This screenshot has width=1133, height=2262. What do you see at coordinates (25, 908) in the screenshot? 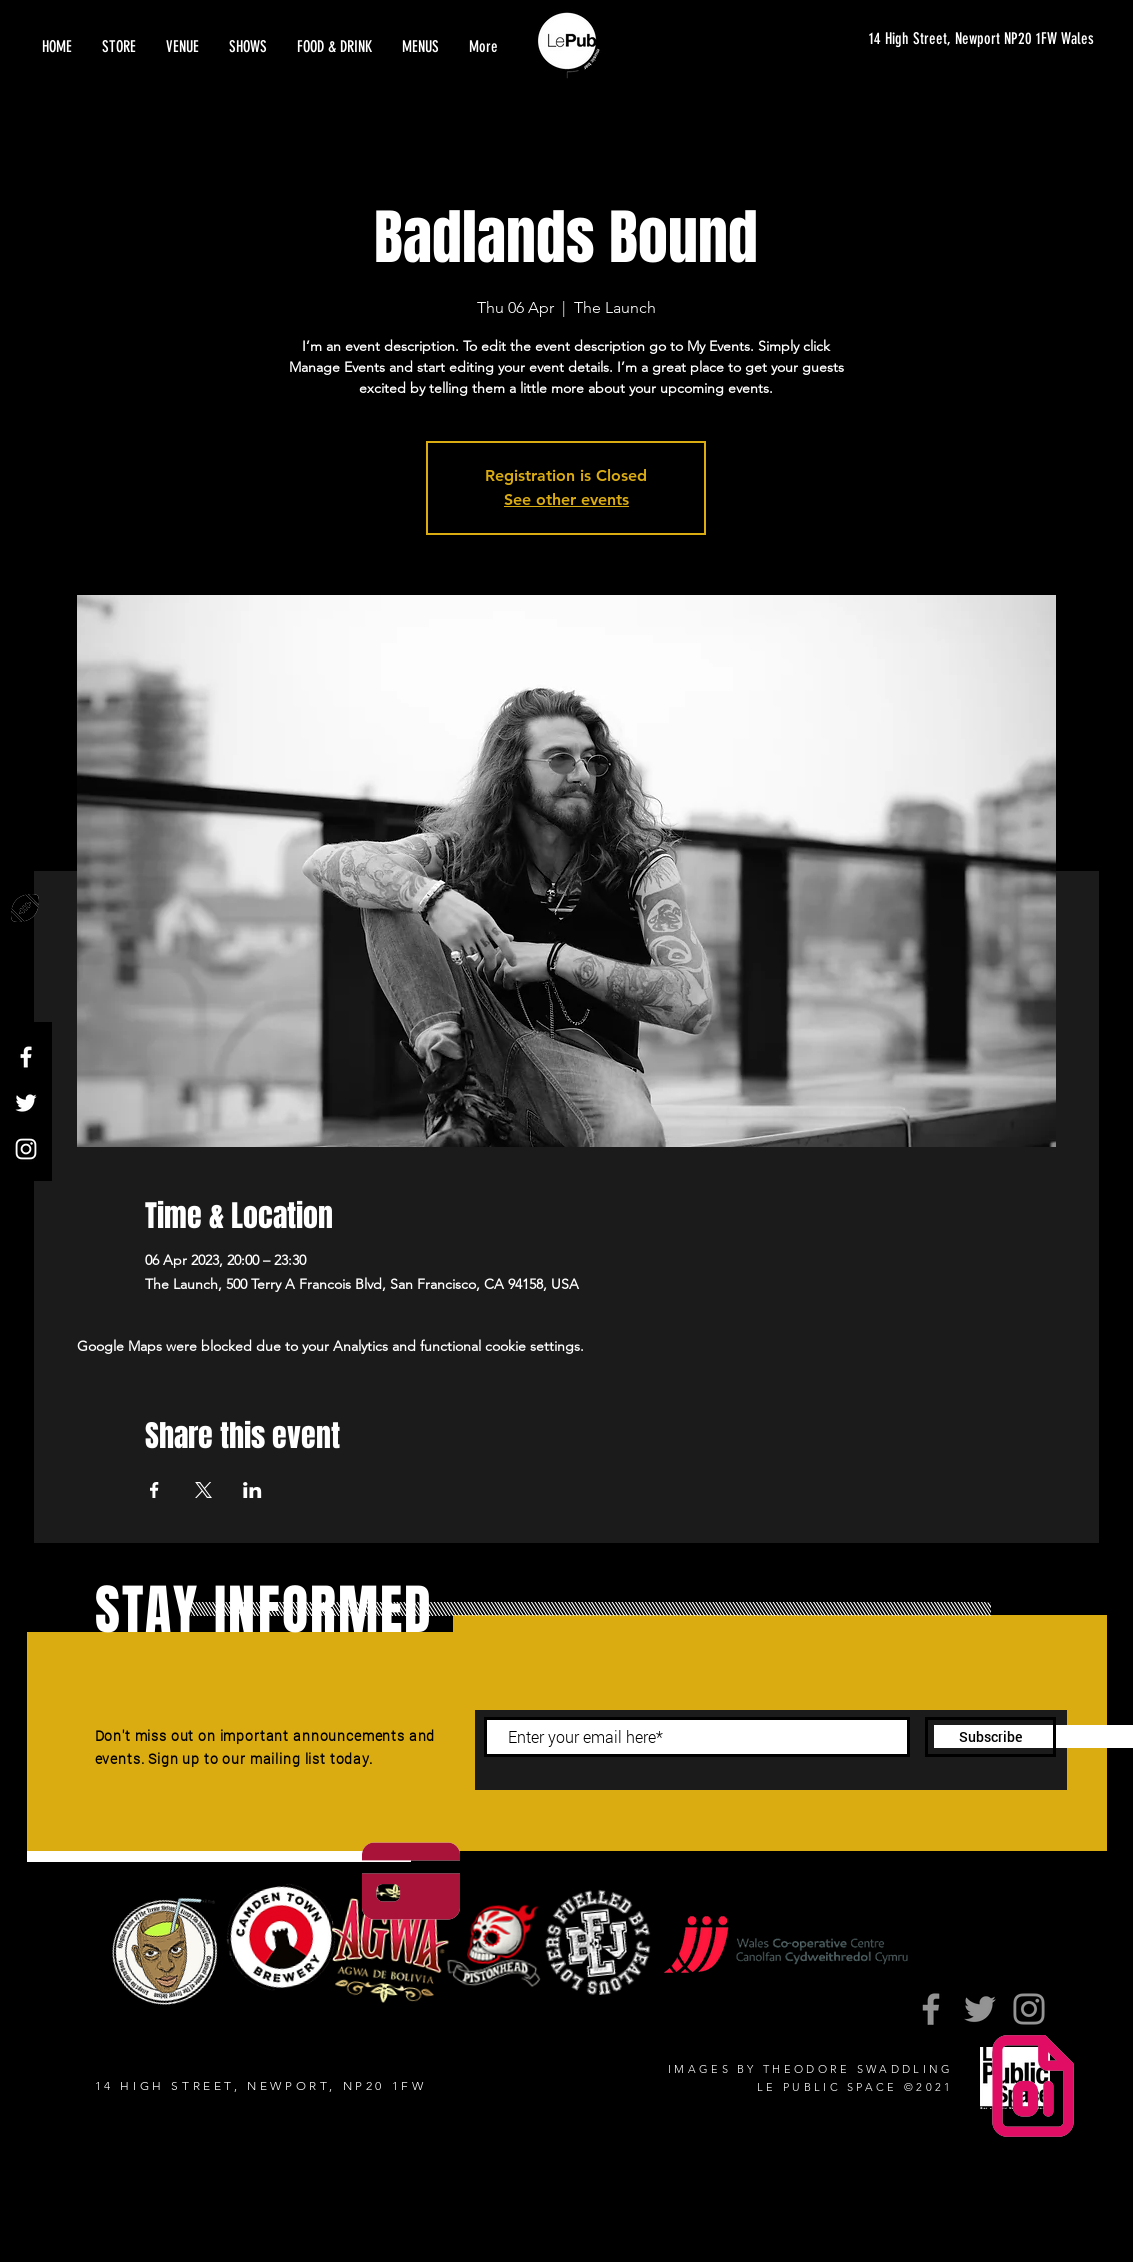
I see `view sports scores or updates` at bounding box center [25, 908].